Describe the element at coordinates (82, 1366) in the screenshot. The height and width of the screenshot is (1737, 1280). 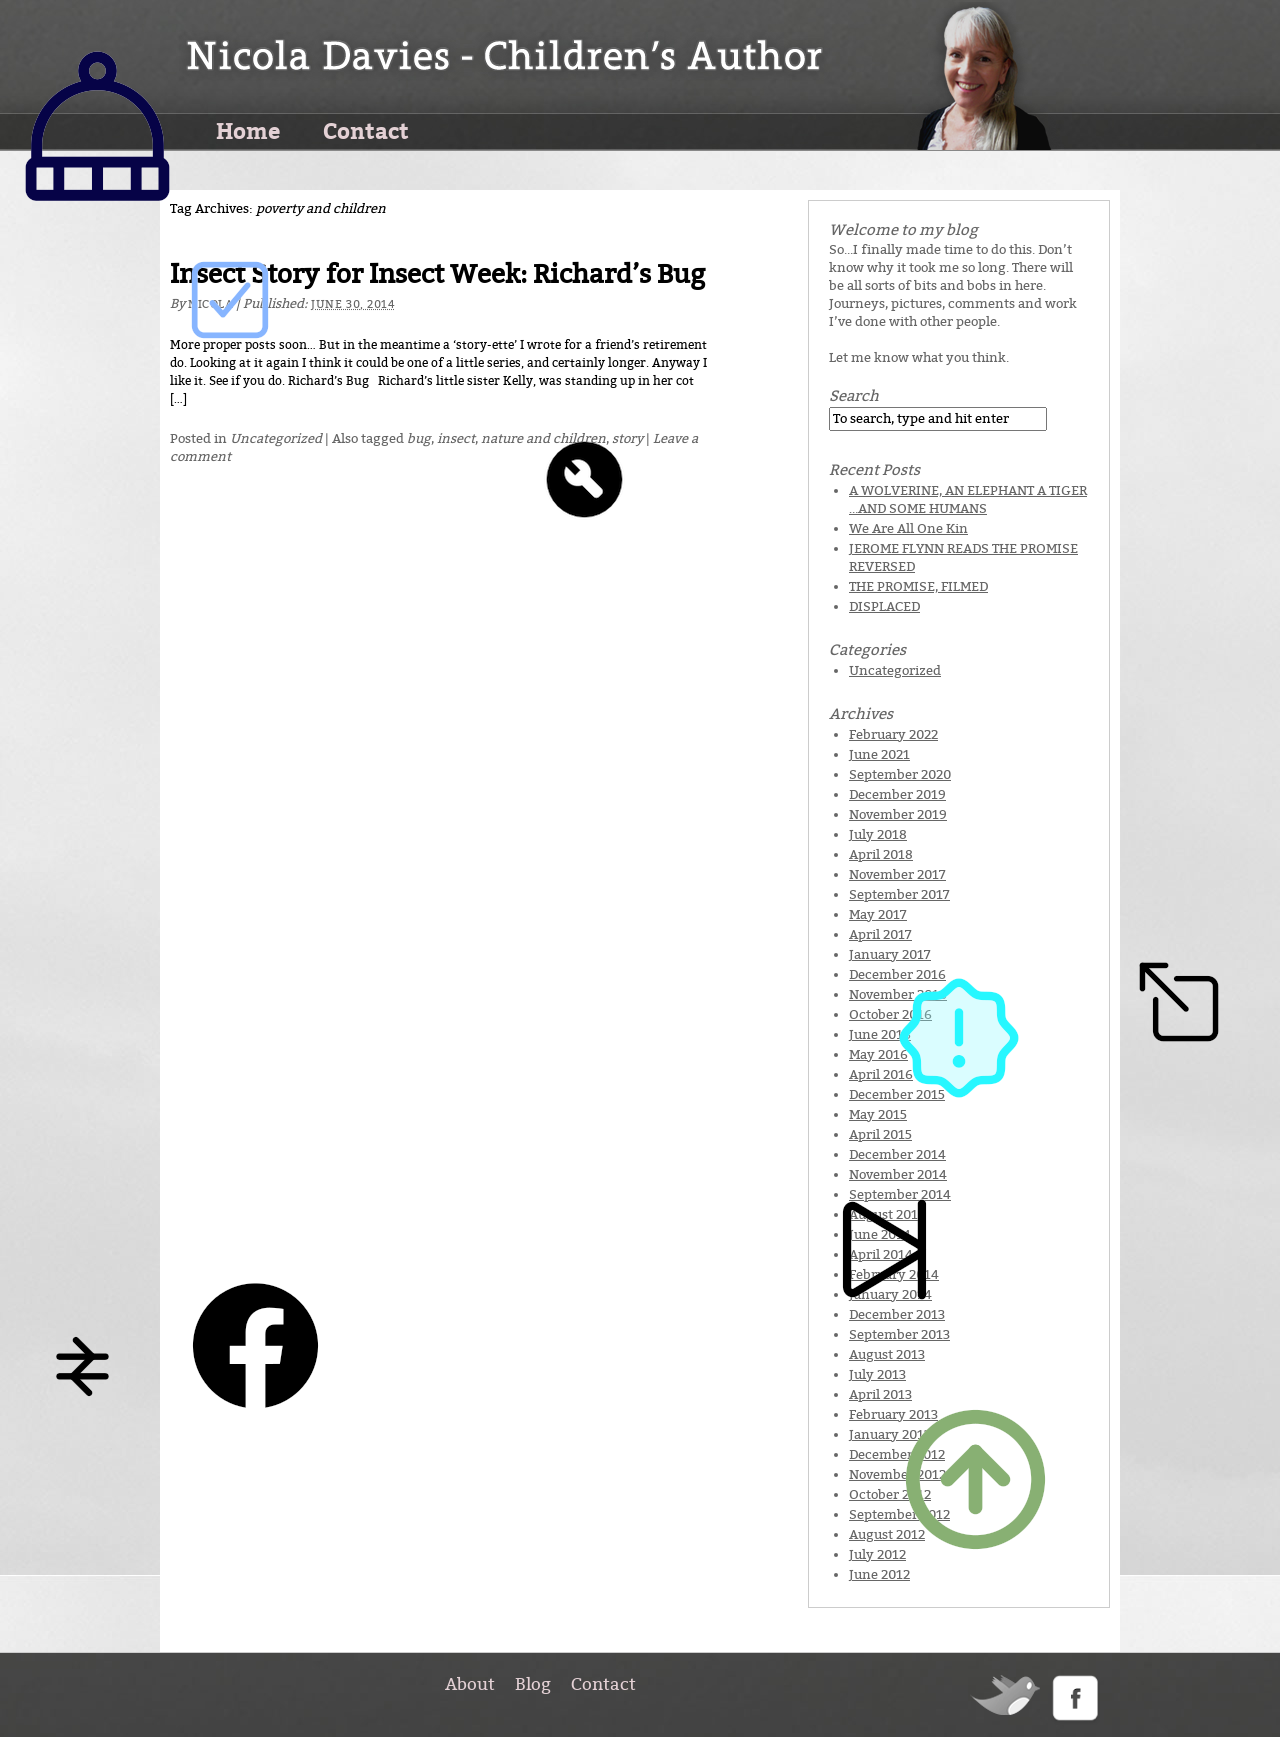
I see `indicates a railway or train station` at that location.